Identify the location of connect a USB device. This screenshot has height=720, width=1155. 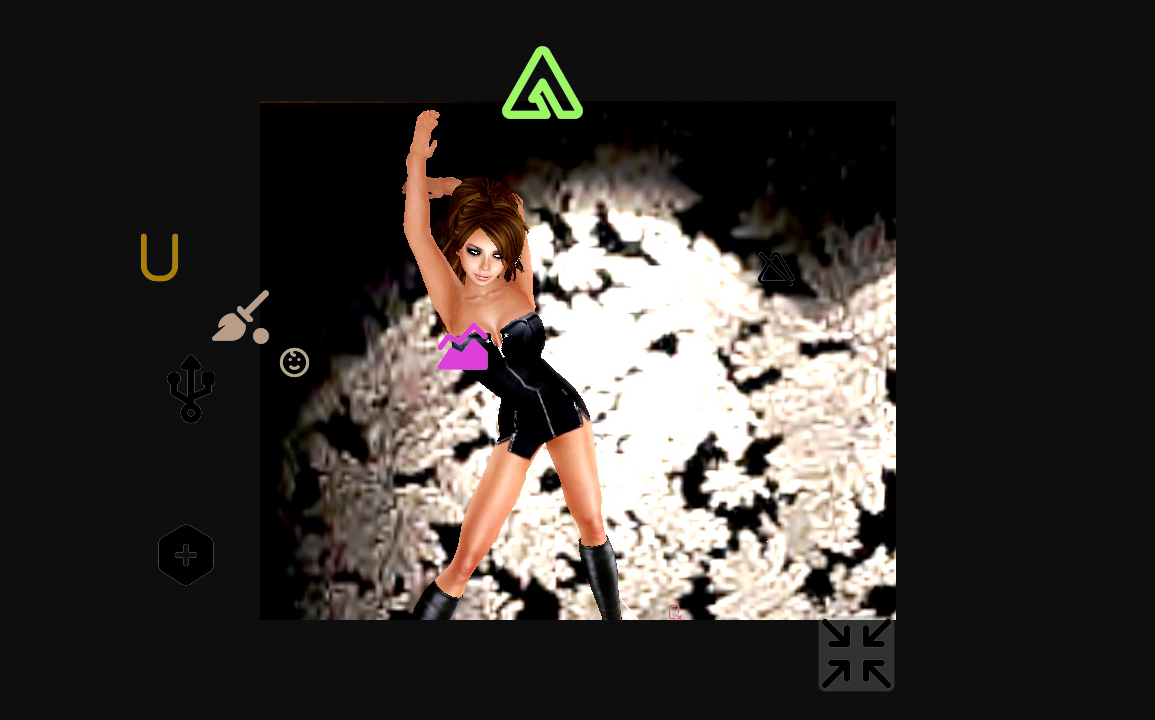
(191, 389).